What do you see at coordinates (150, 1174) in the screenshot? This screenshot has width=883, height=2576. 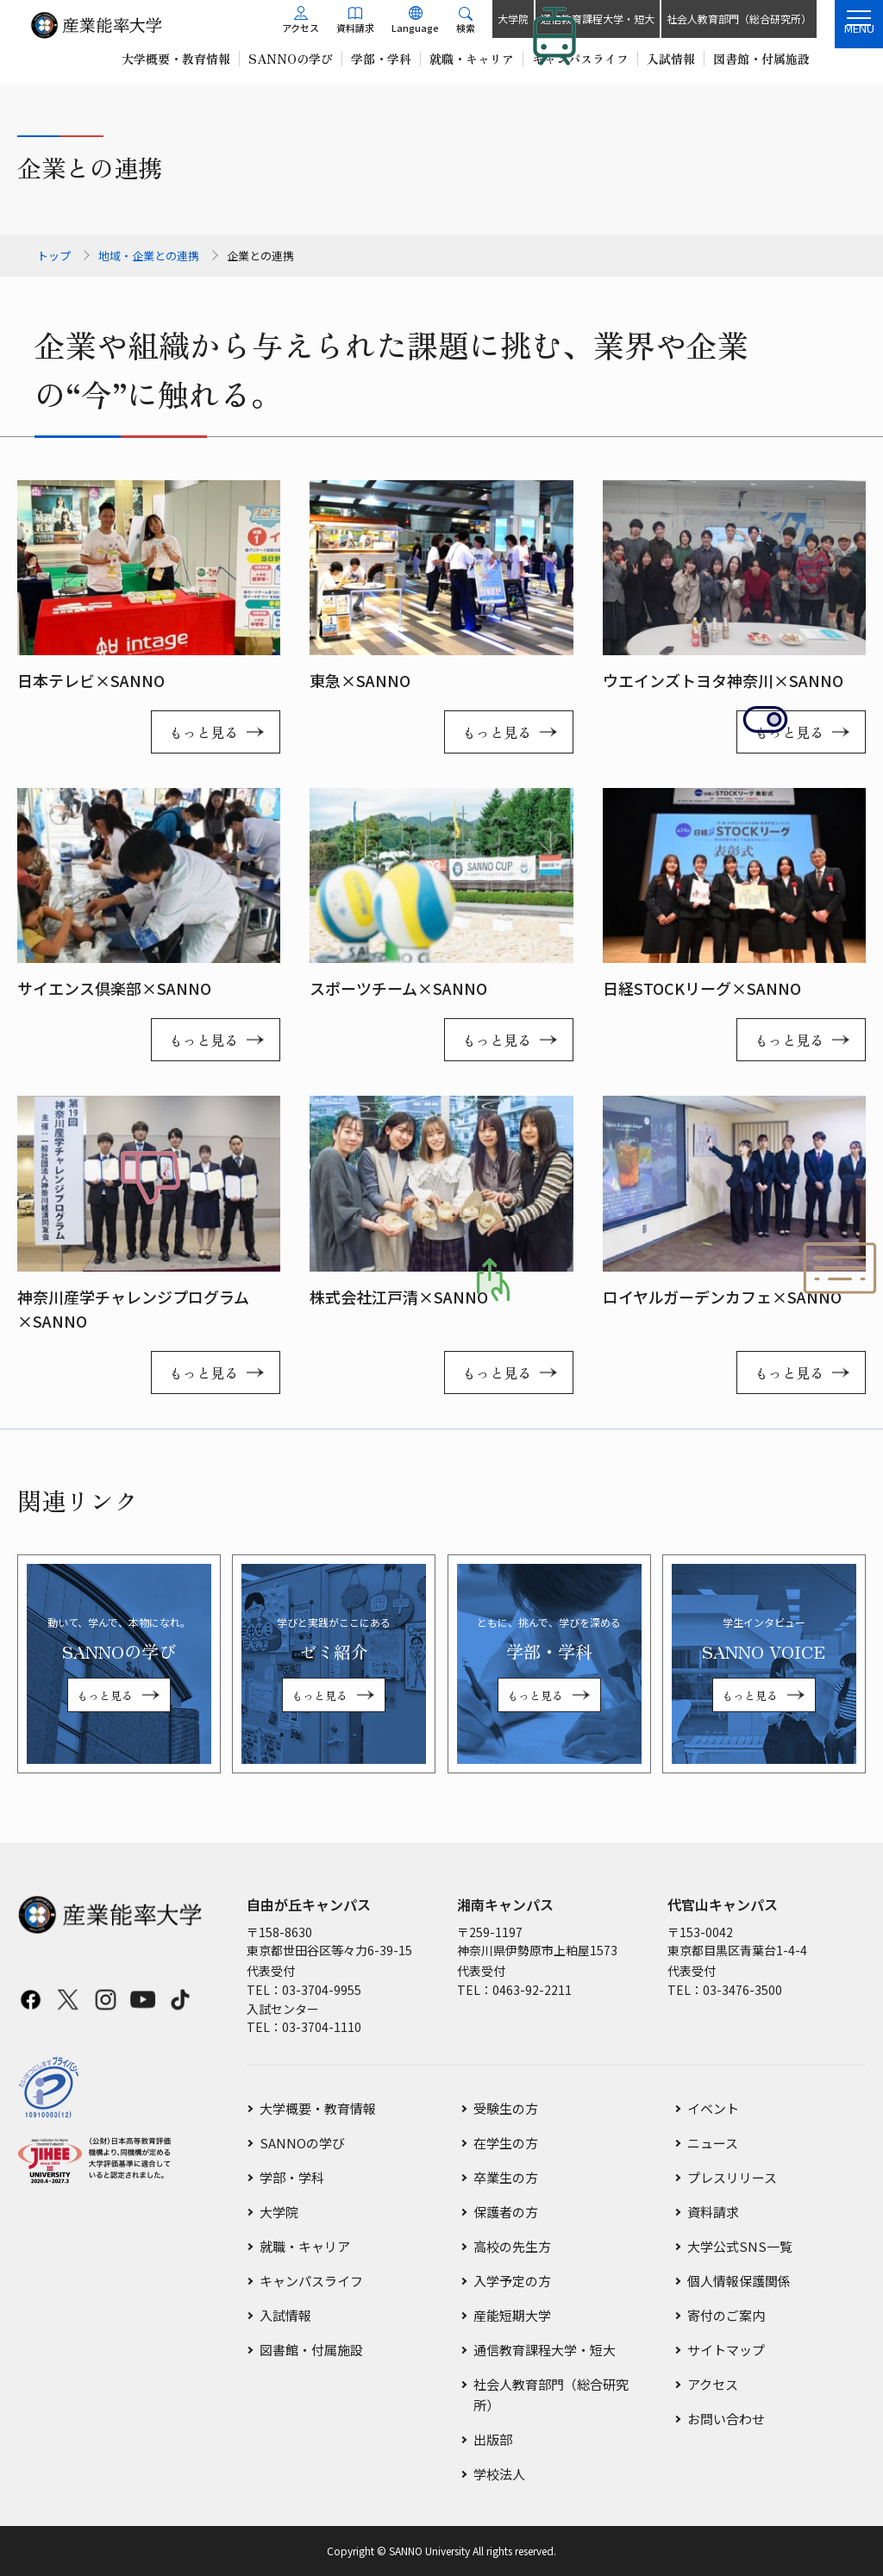 I see `dislike or downvote content` at bounding box center [150, 1174].